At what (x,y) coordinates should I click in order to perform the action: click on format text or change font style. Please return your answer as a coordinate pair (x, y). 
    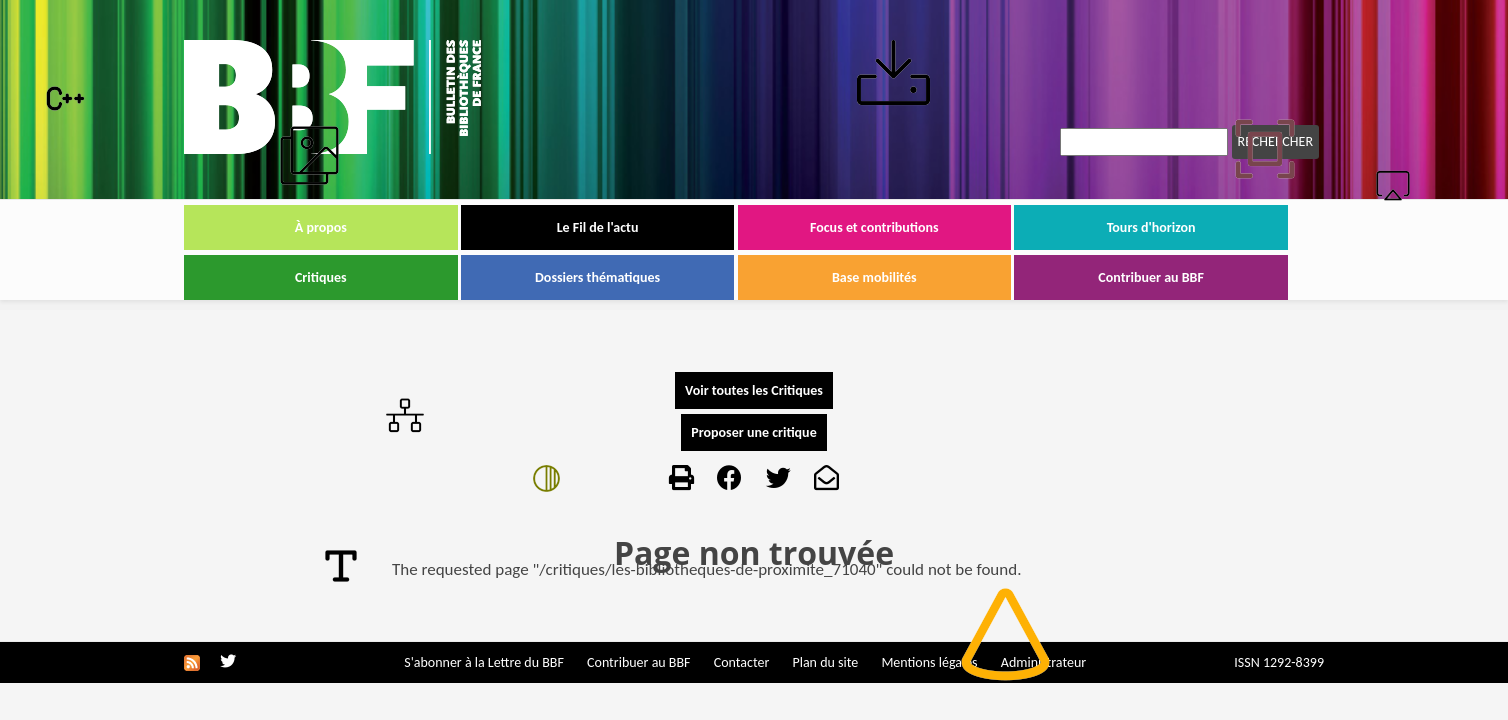
    Looking at the image, I should click on (341, 566).